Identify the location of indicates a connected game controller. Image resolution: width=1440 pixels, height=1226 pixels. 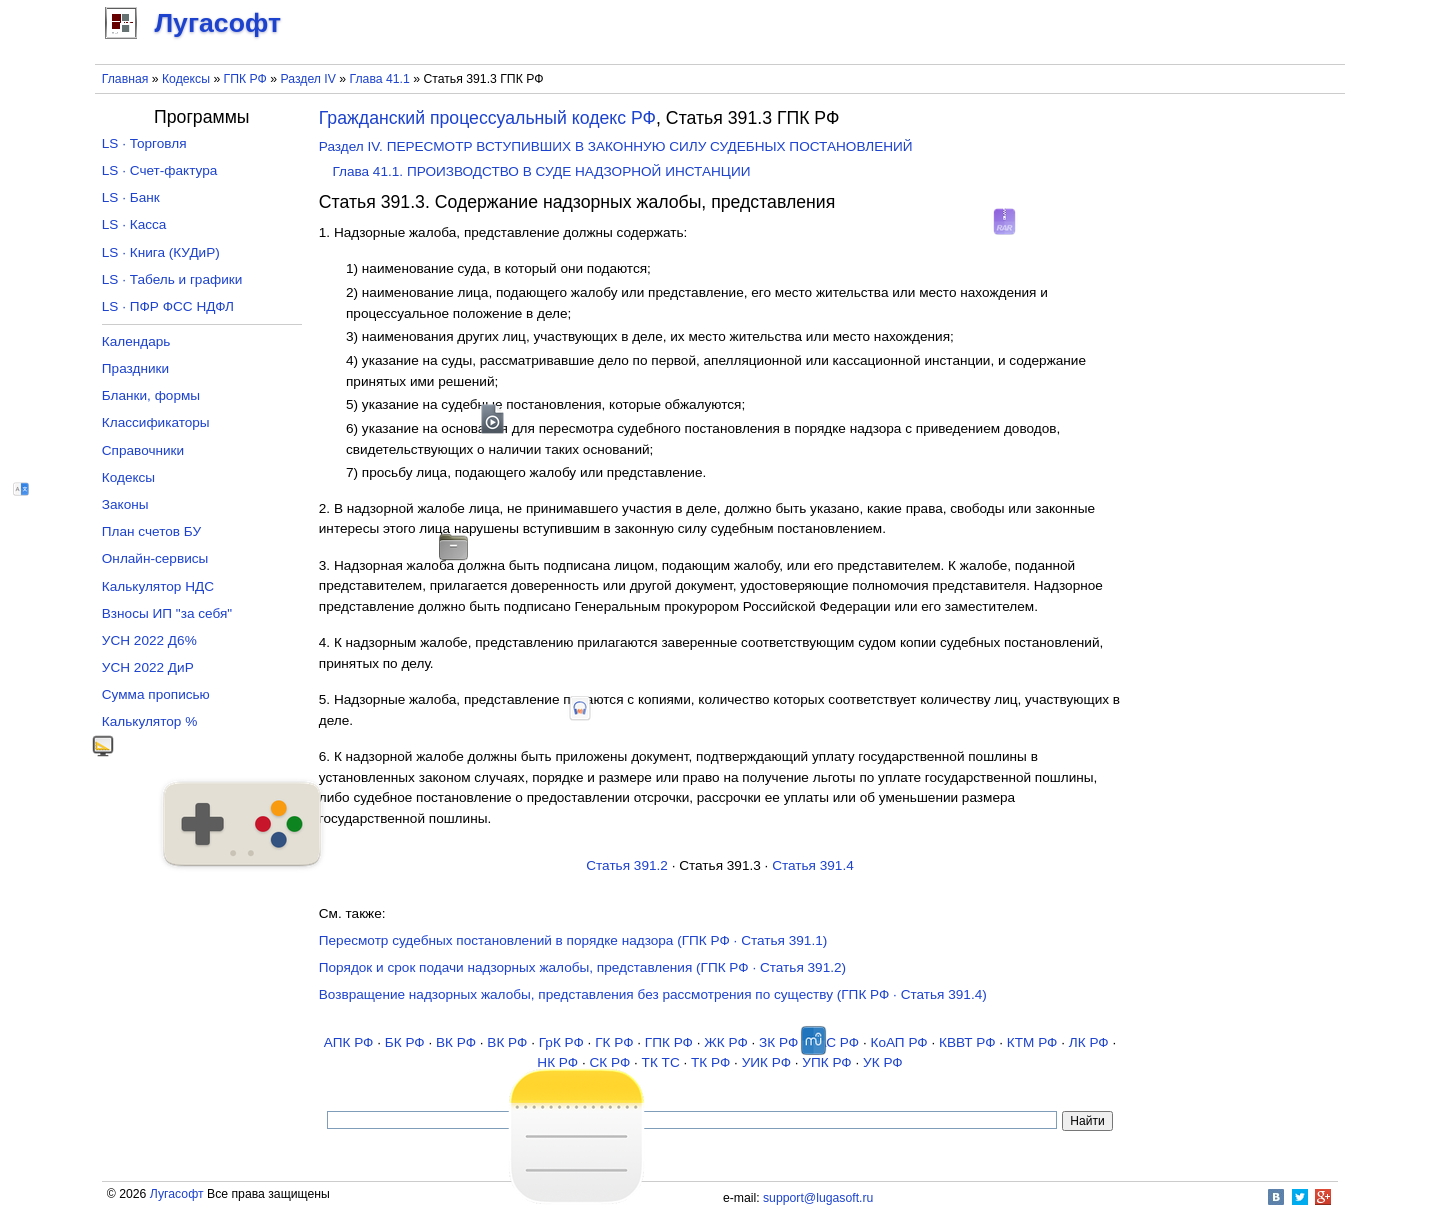
(242, 824).